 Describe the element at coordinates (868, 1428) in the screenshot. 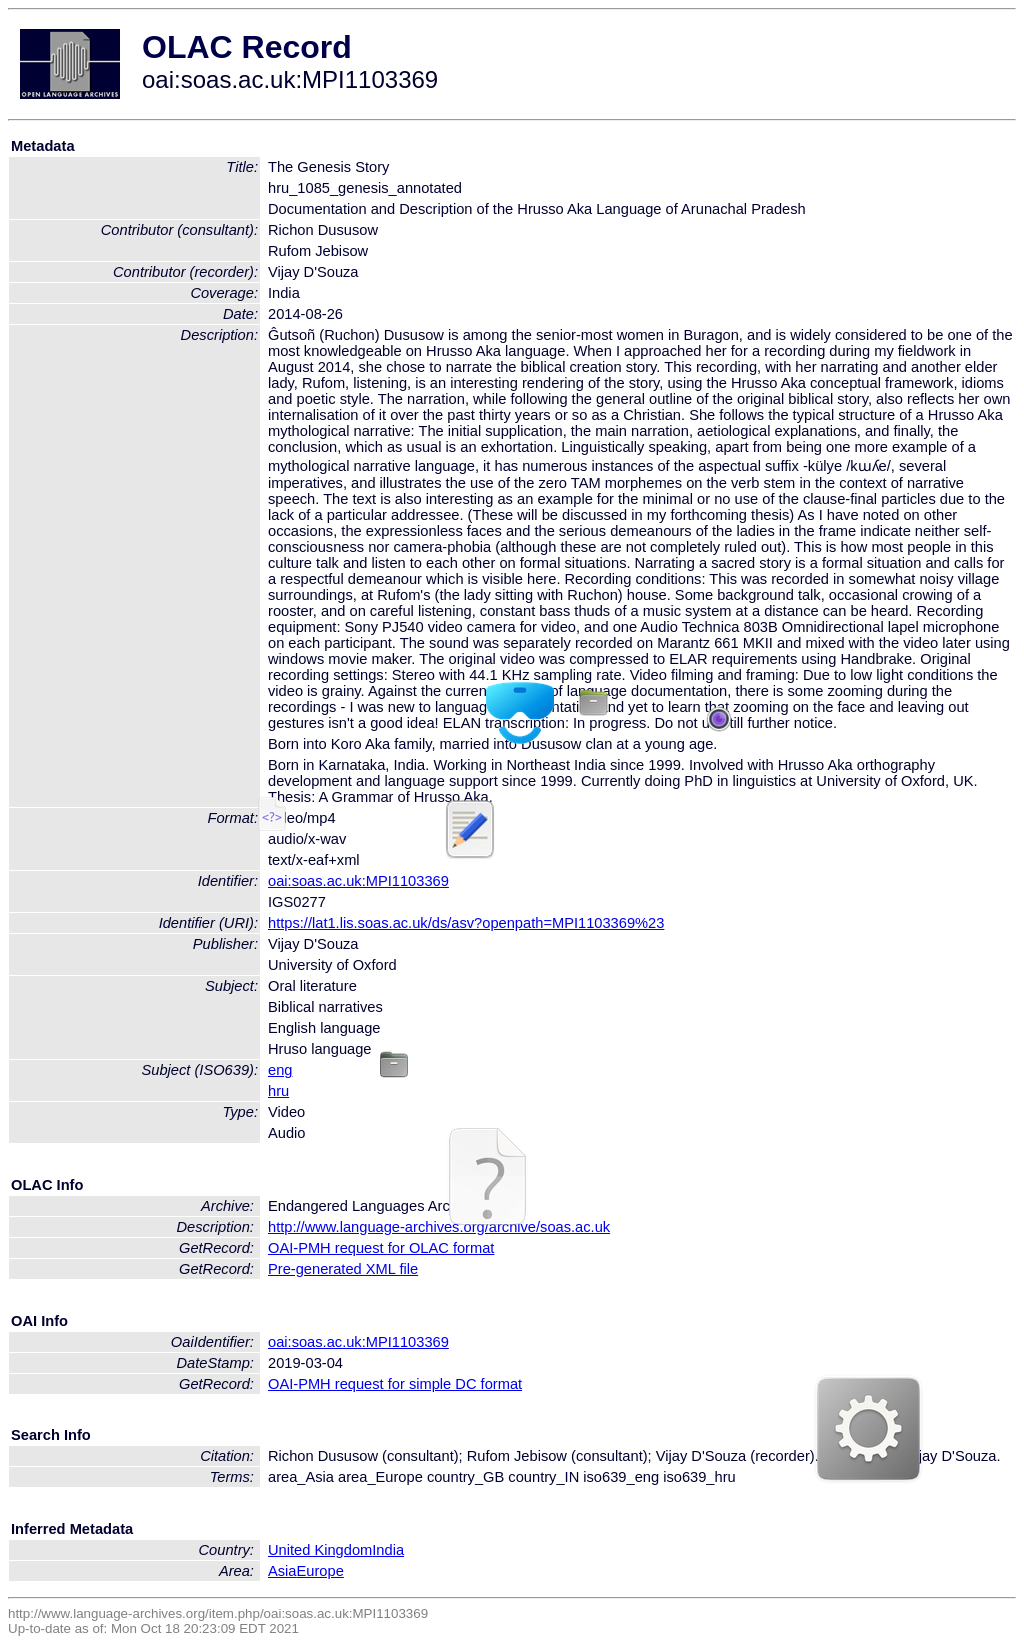

I see `shared library file type indicator` at that location.